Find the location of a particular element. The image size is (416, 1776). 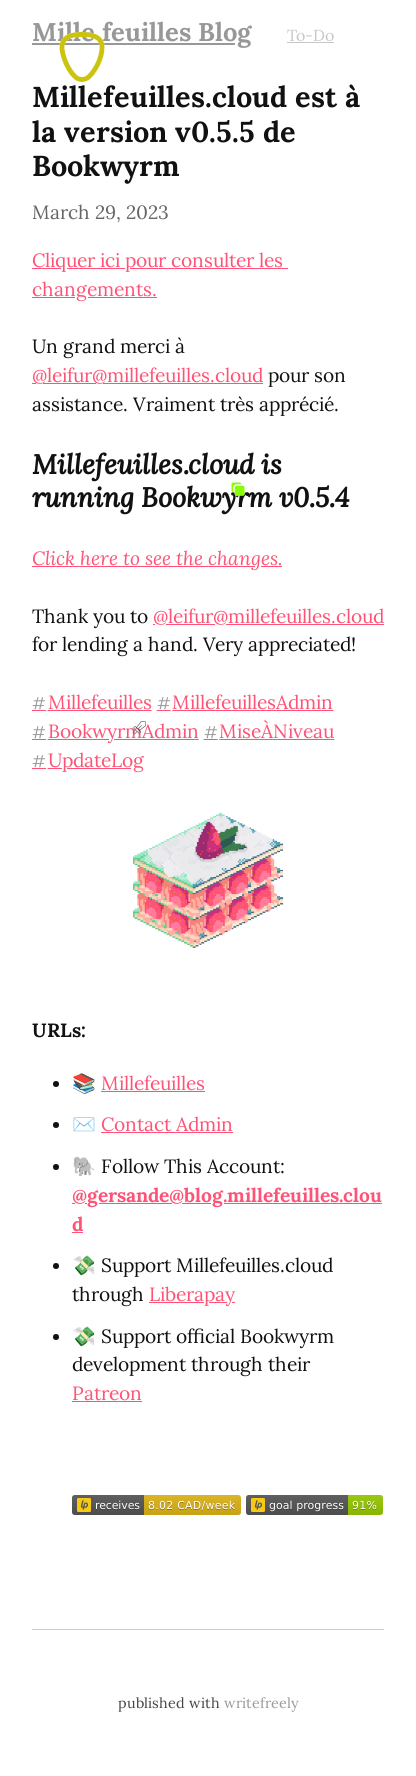

access combat or battle features is located at coordinates (139, 727).